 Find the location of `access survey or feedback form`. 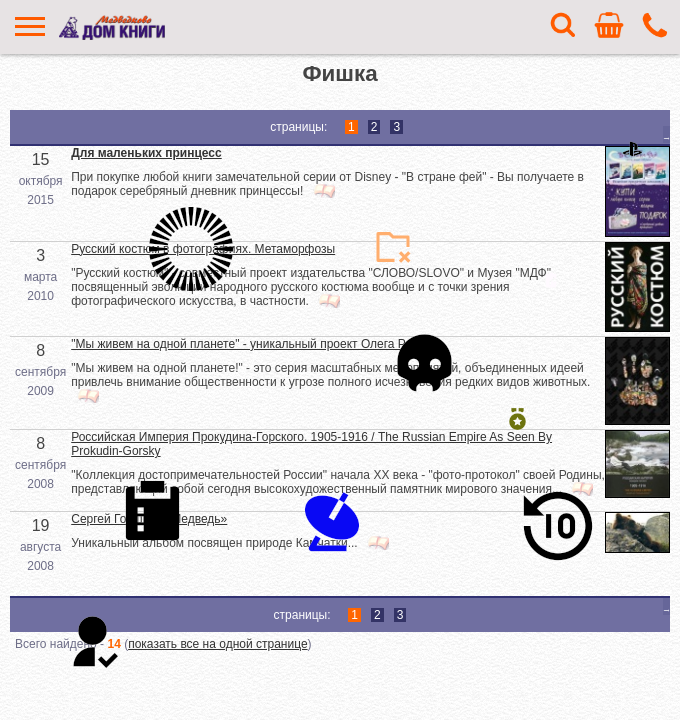

access survey or feedback form is located at coordinates (152, 510).